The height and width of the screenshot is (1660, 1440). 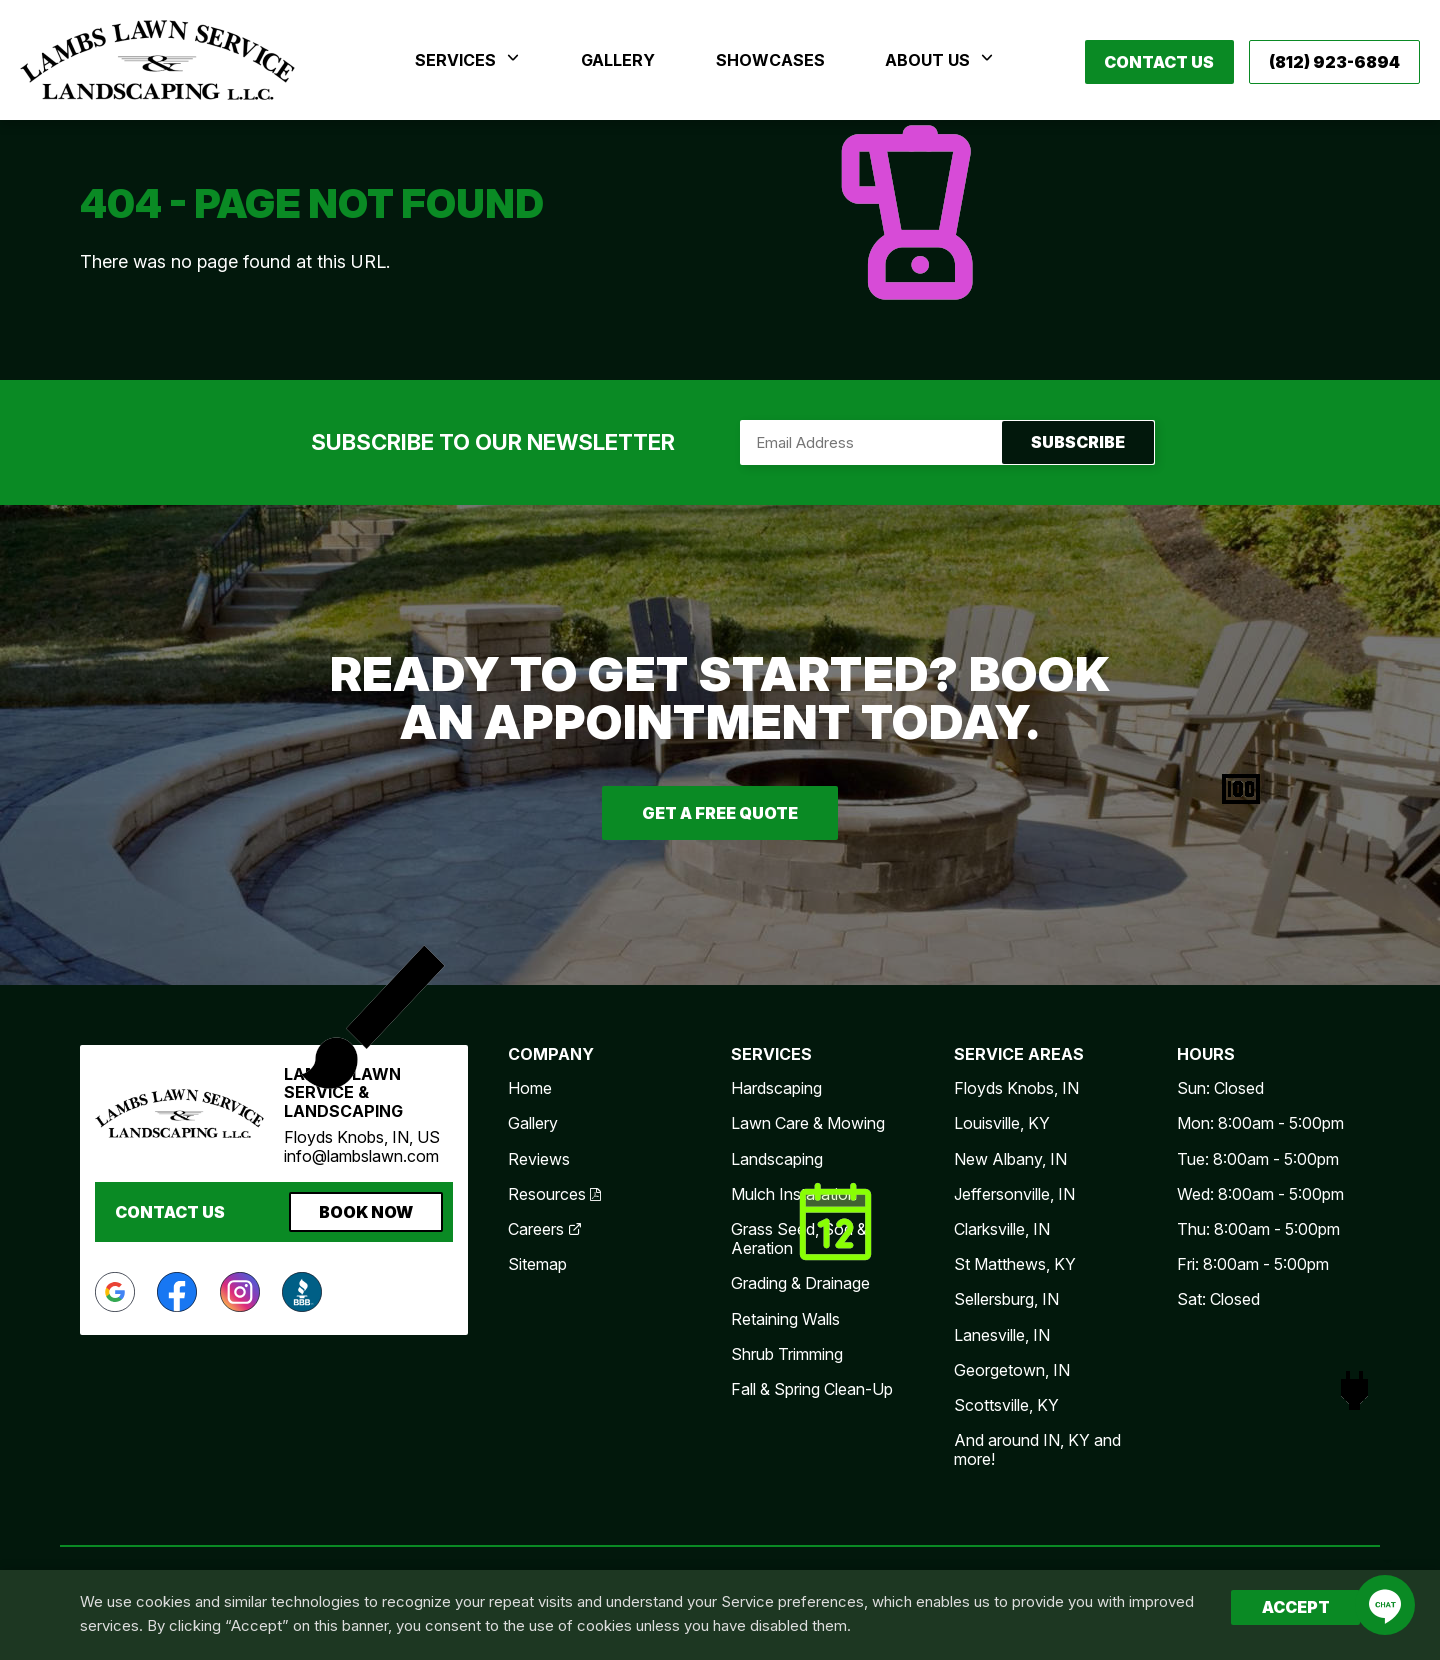 What do you see at coordinates (1354, 1390) in the screenshot?
I see `indicates device is charging or connected to power` at bounding box center [1354, 1390].